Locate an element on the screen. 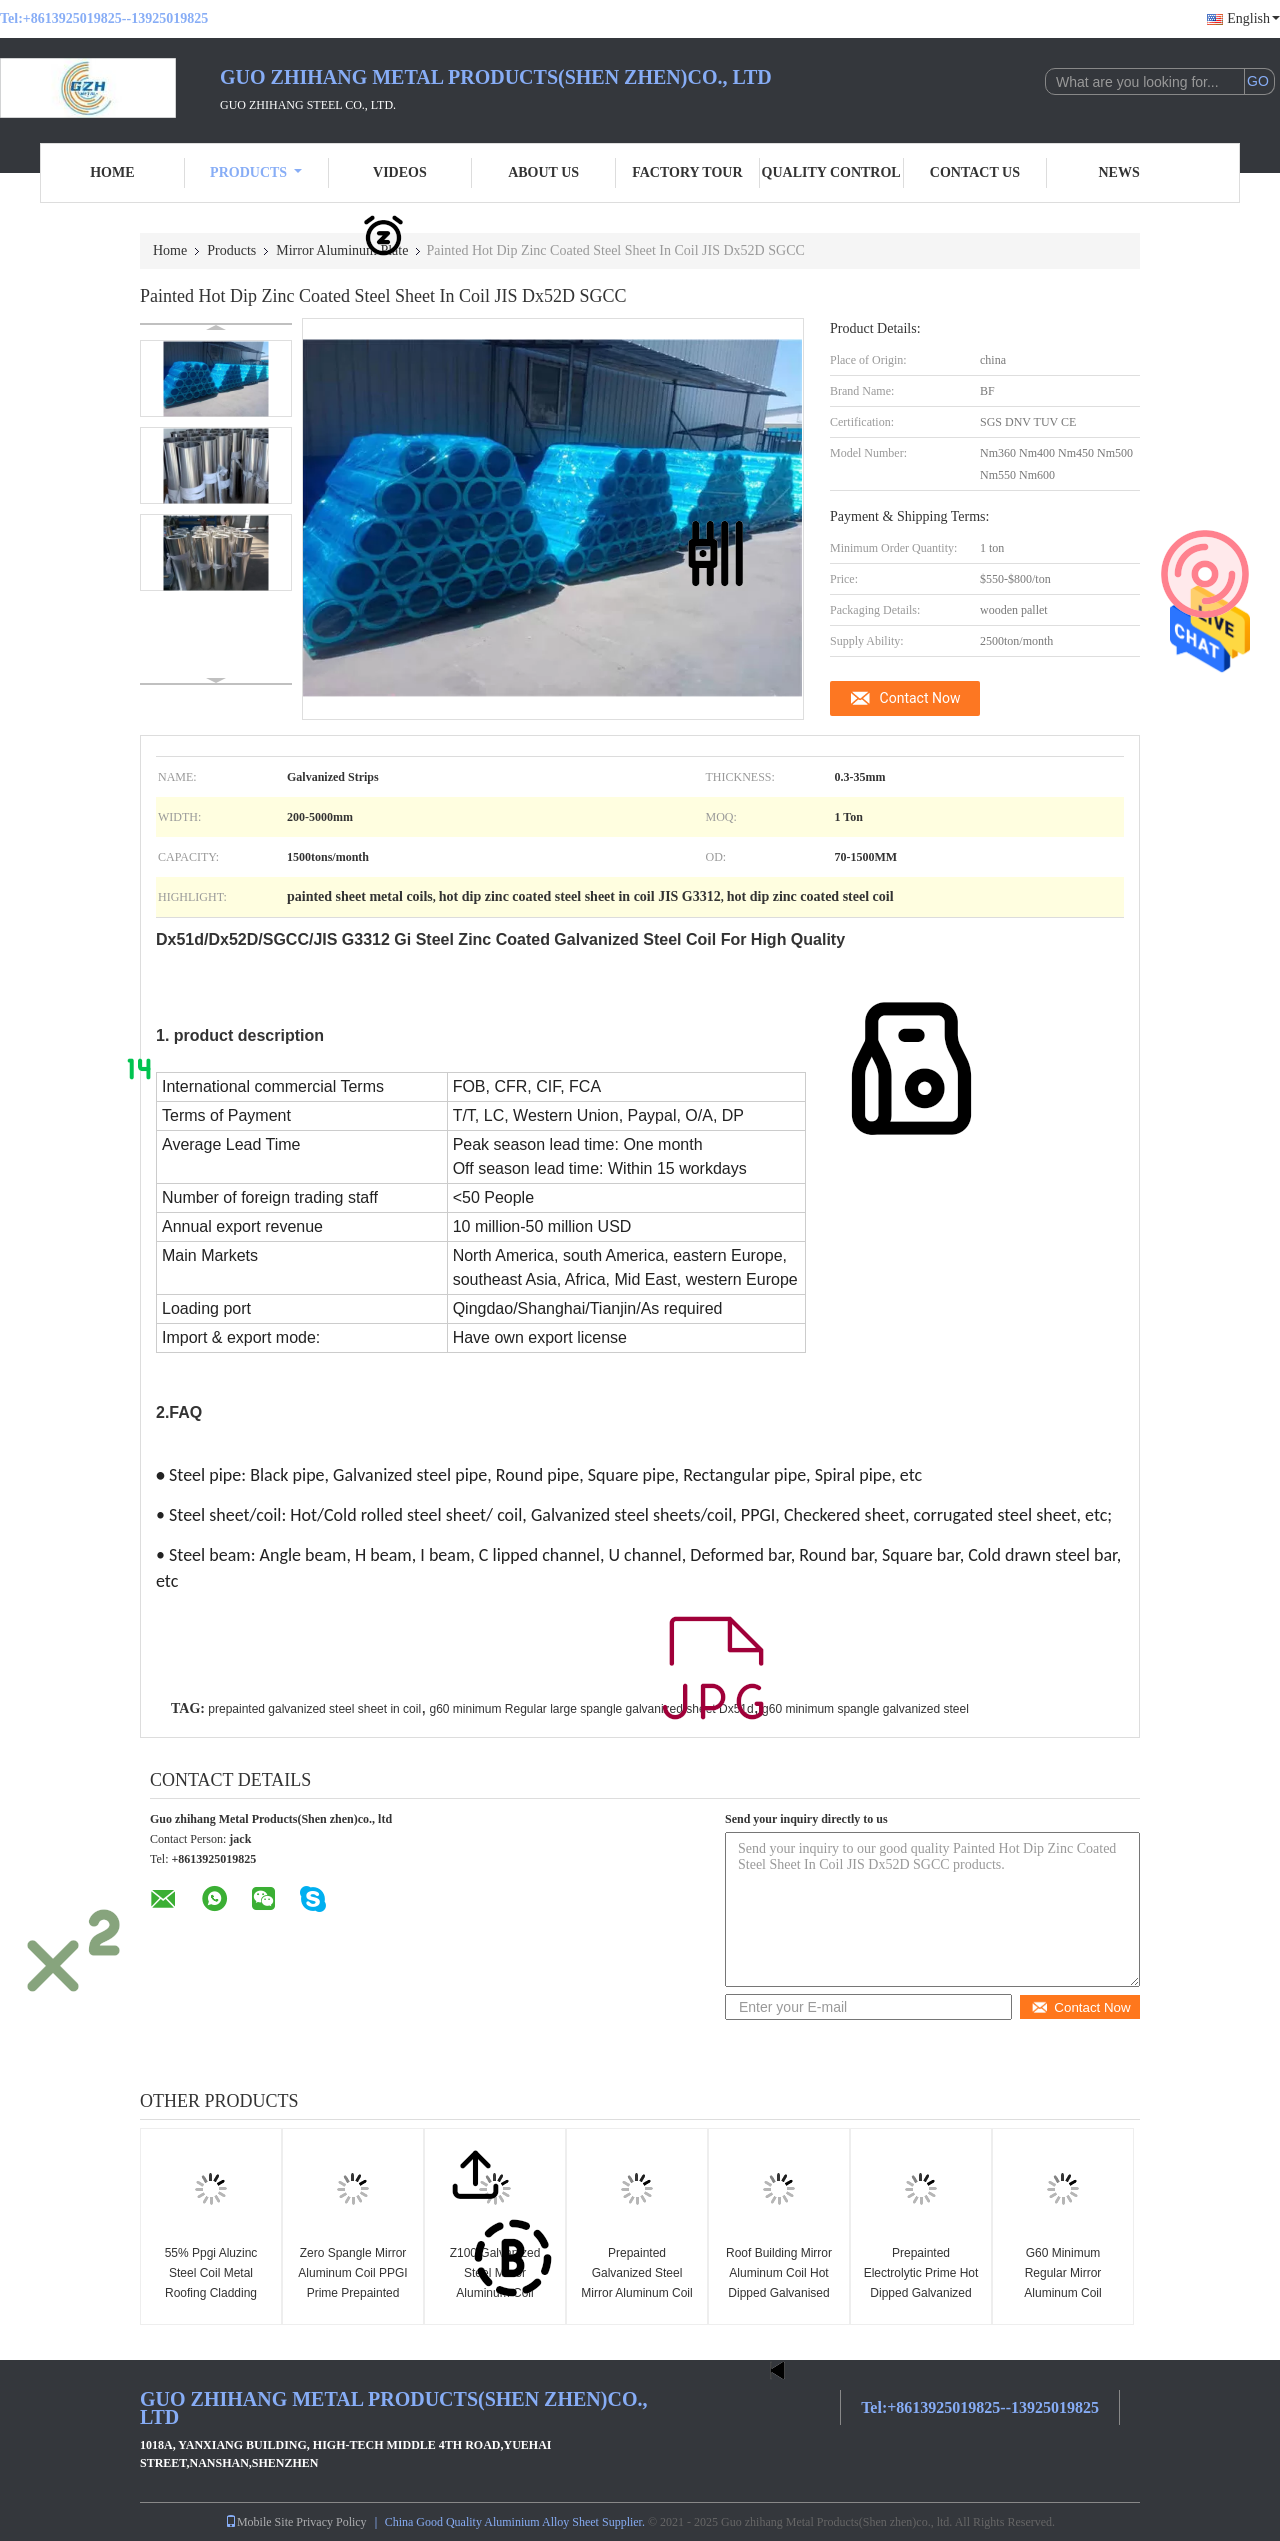  upload a file or document is located at coordinates (475, 2173).